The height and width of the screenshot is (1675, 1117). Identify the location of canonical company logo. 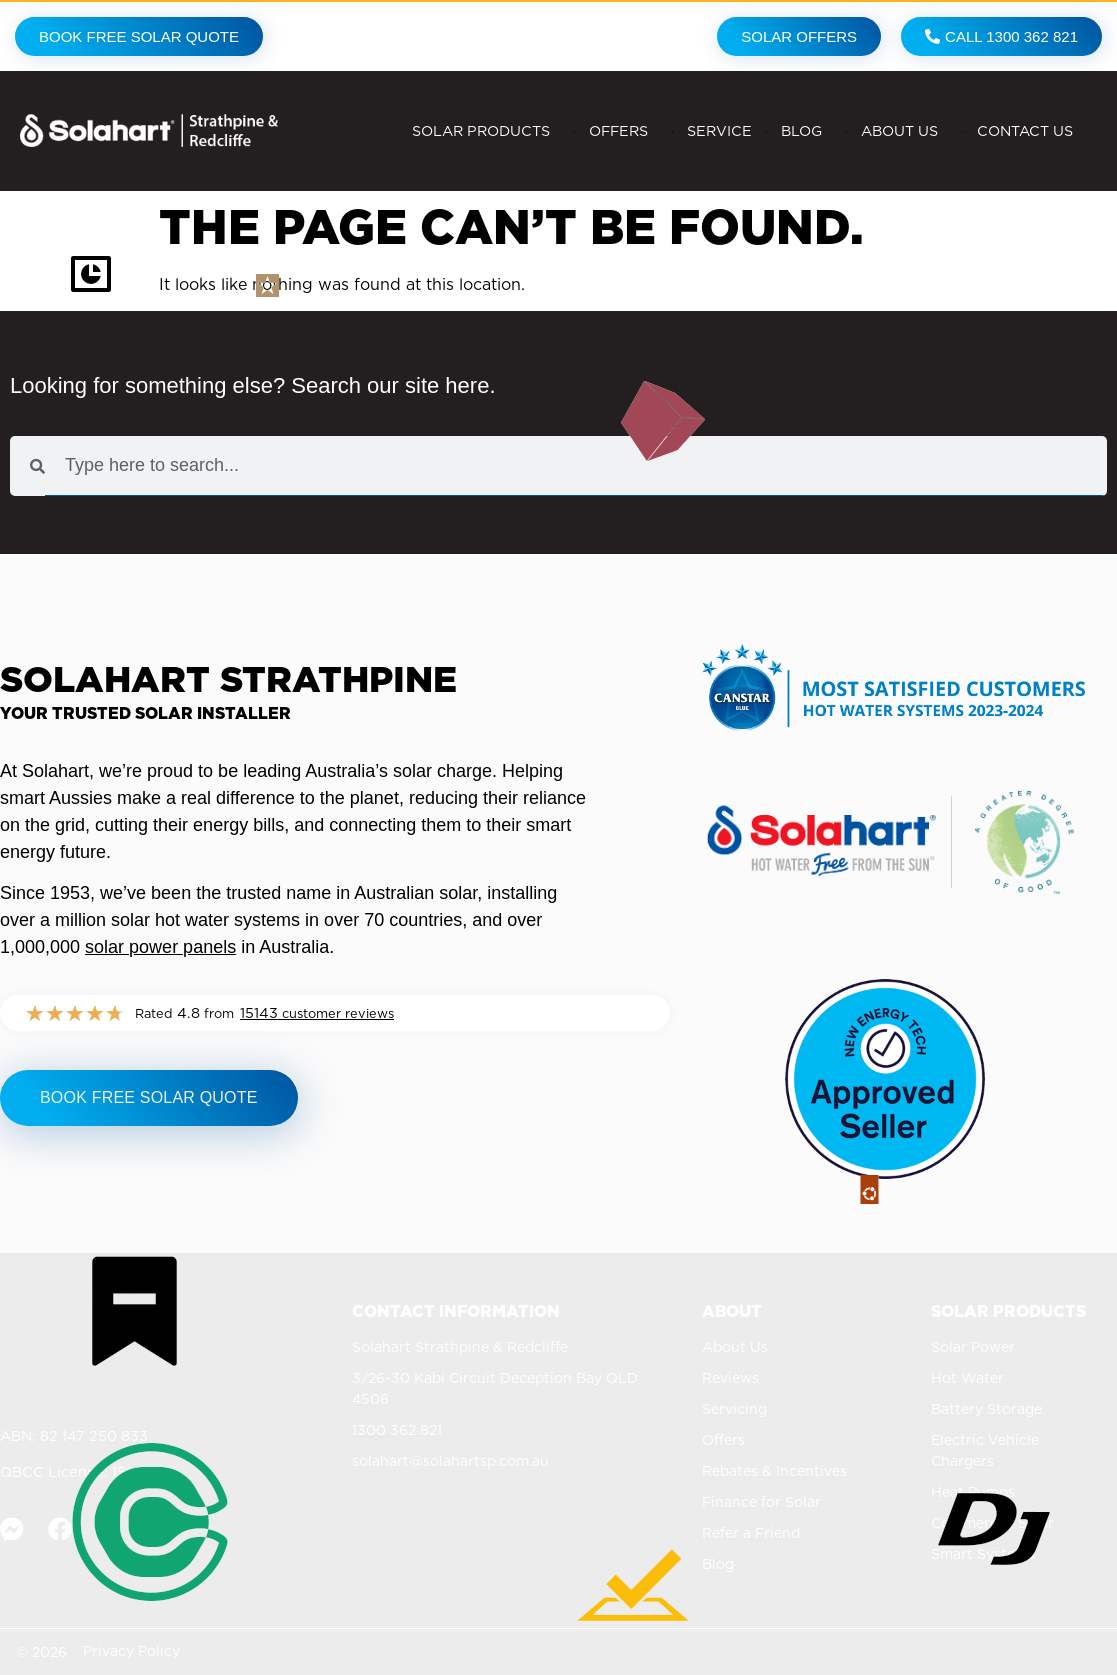
(869, 1189).